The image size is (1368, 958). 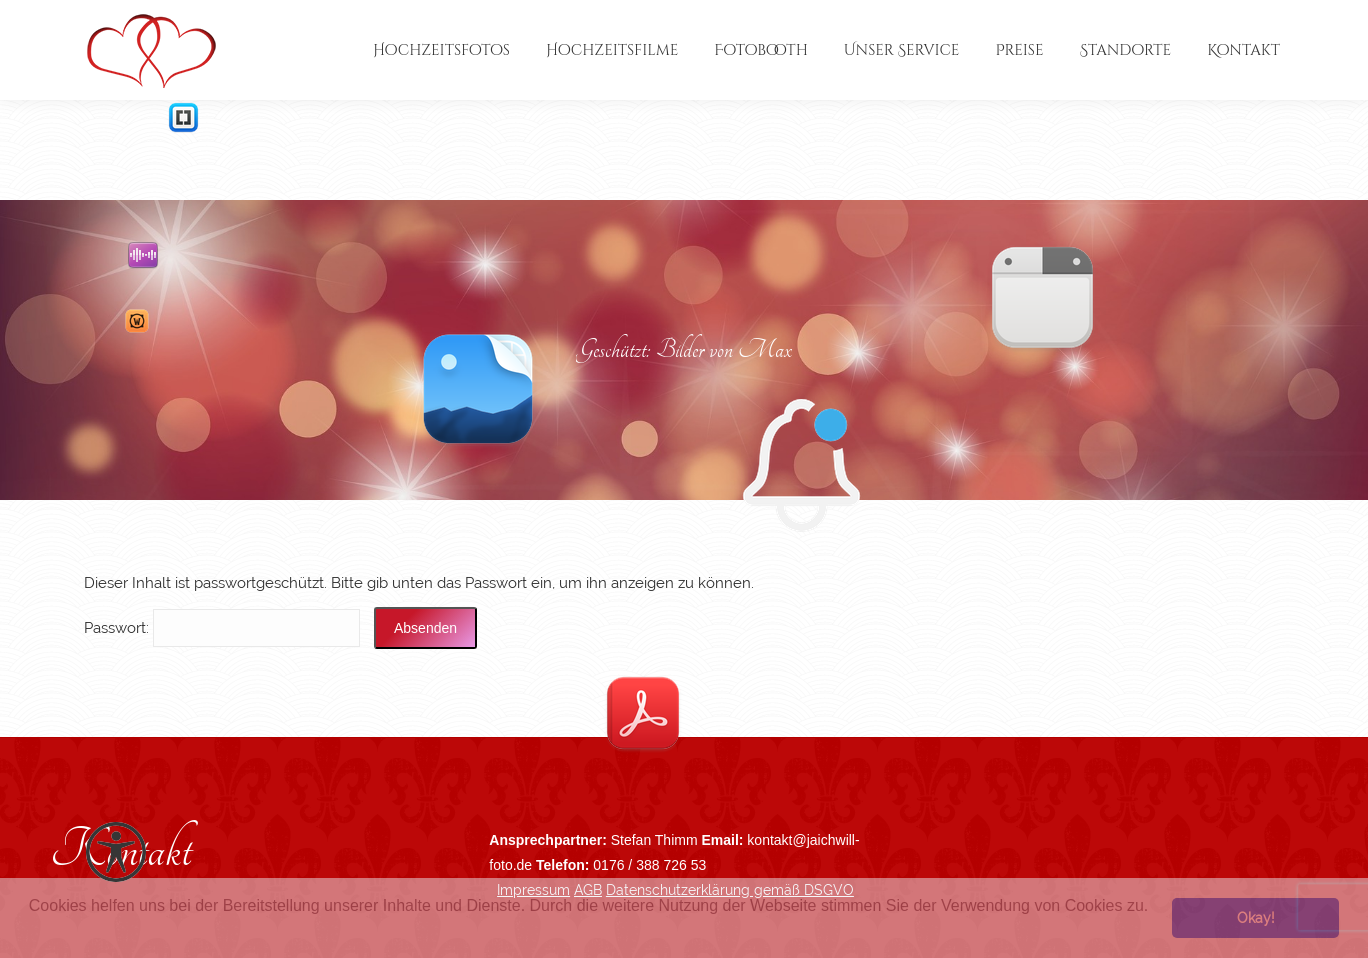 I want to click on indicates new notifications available, so click(x=801, y=465).